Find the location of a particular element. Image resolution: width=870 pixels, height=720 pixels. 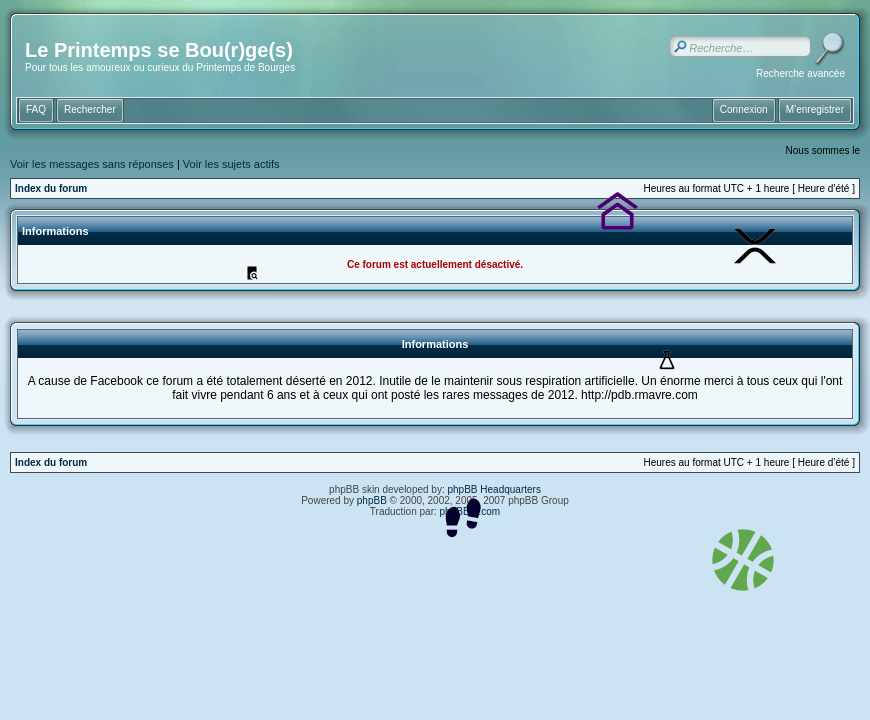

access sports scores and updates is located at coordinates (743, 560).